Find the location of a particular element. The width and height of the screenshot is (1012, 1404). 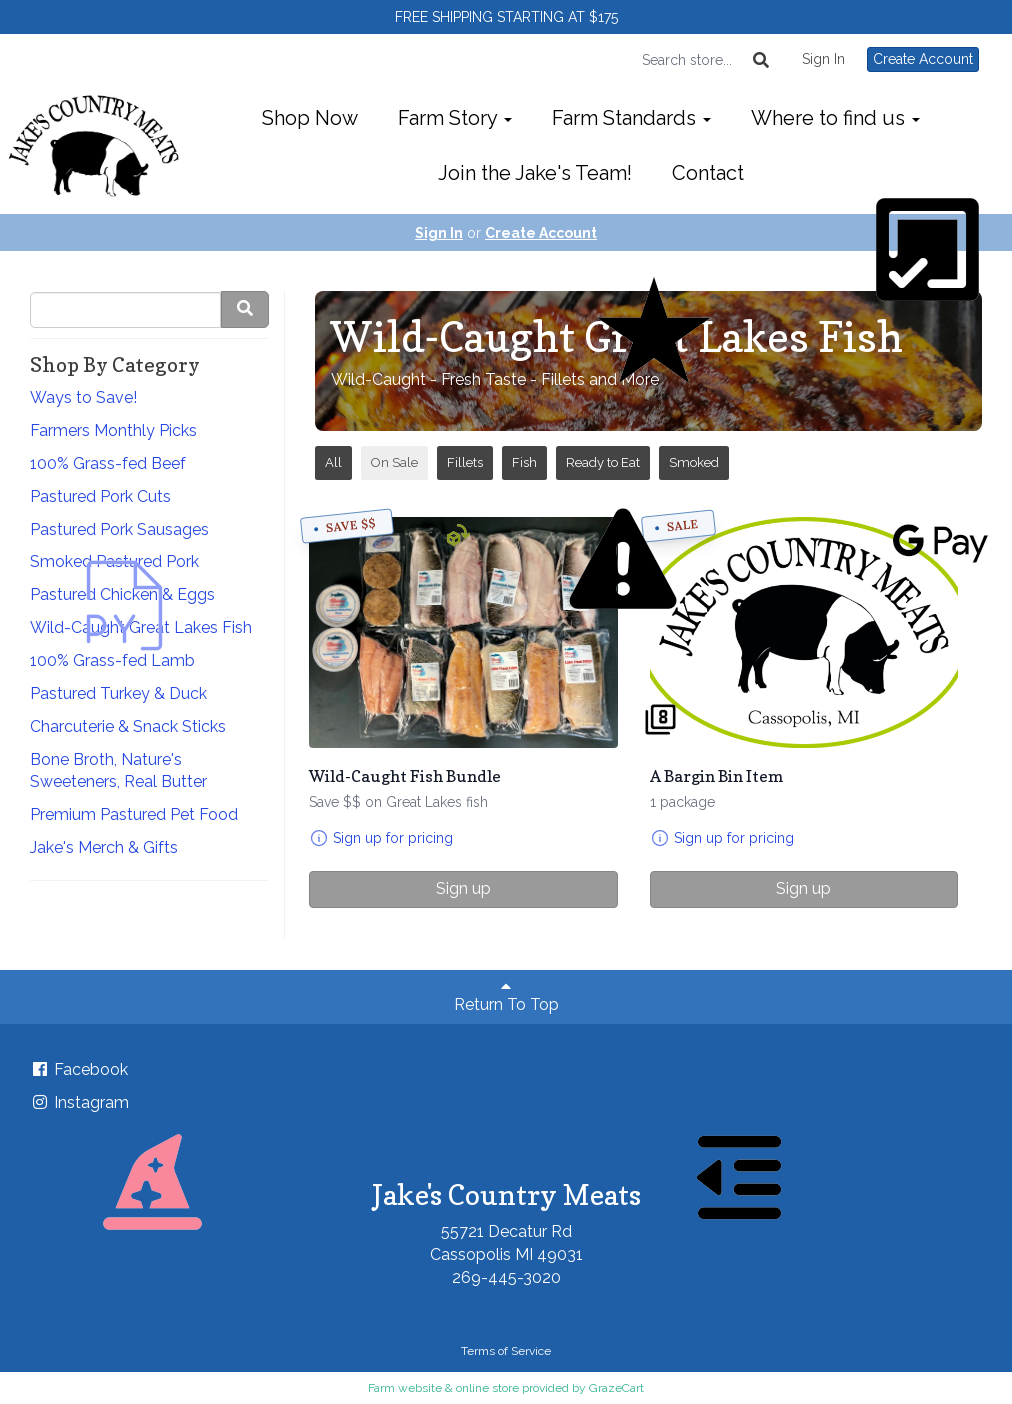

add to favorites is located at coordinates (654, 330).